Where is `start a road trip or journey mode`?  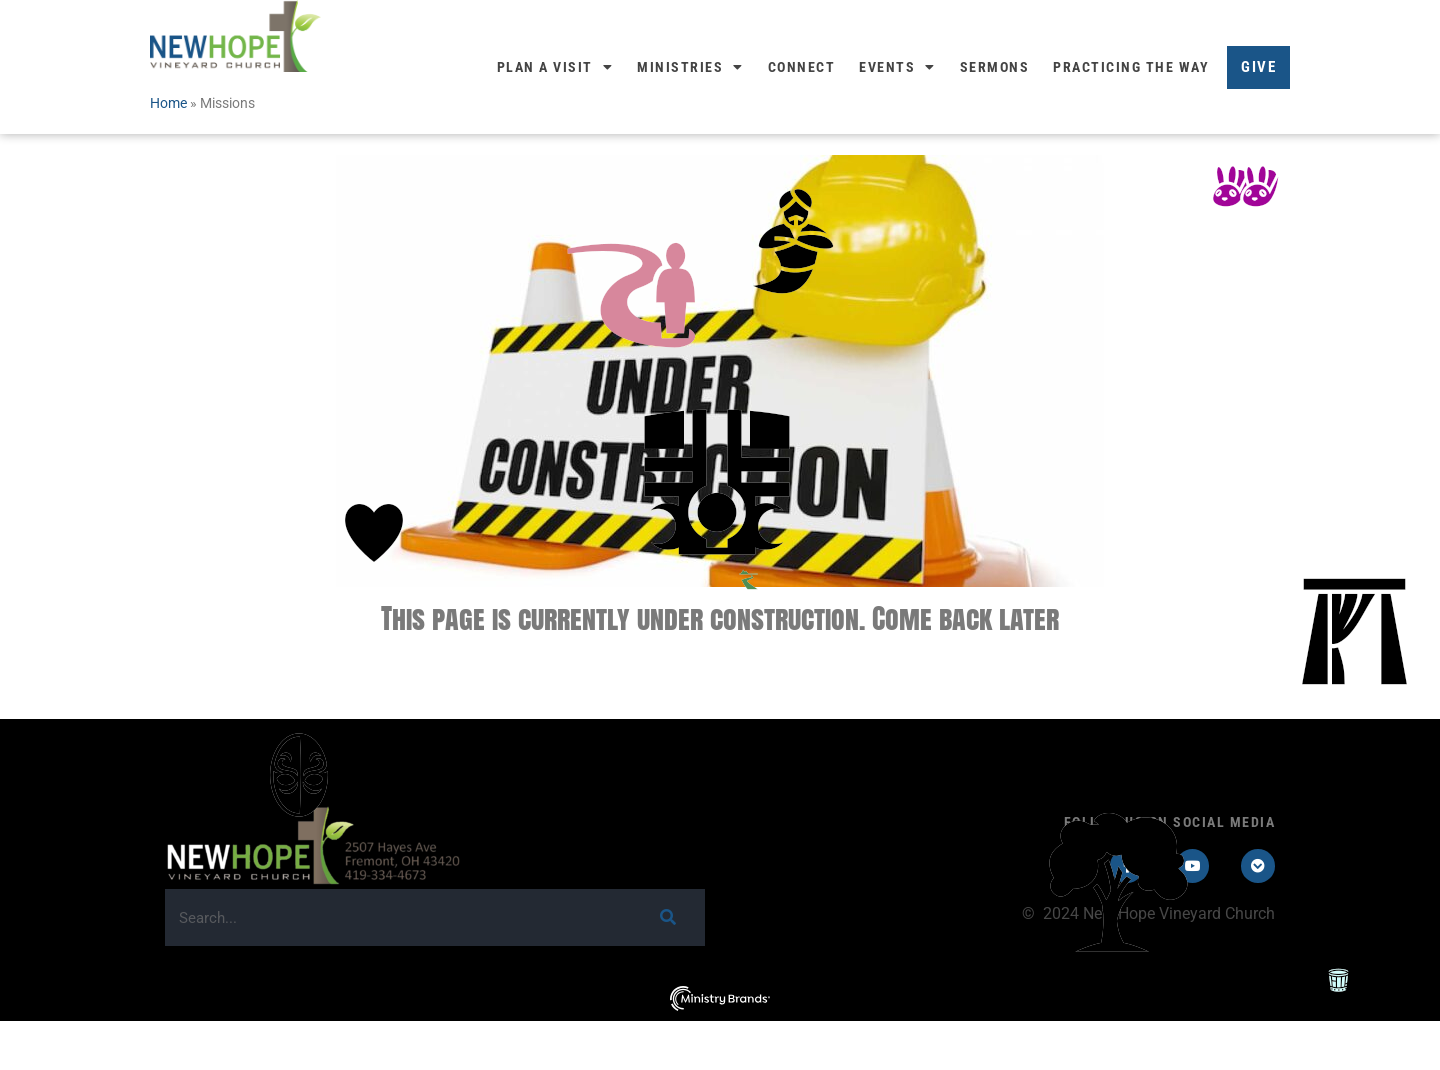 start a road trip or journey mode is located at coordinates (748, 579).